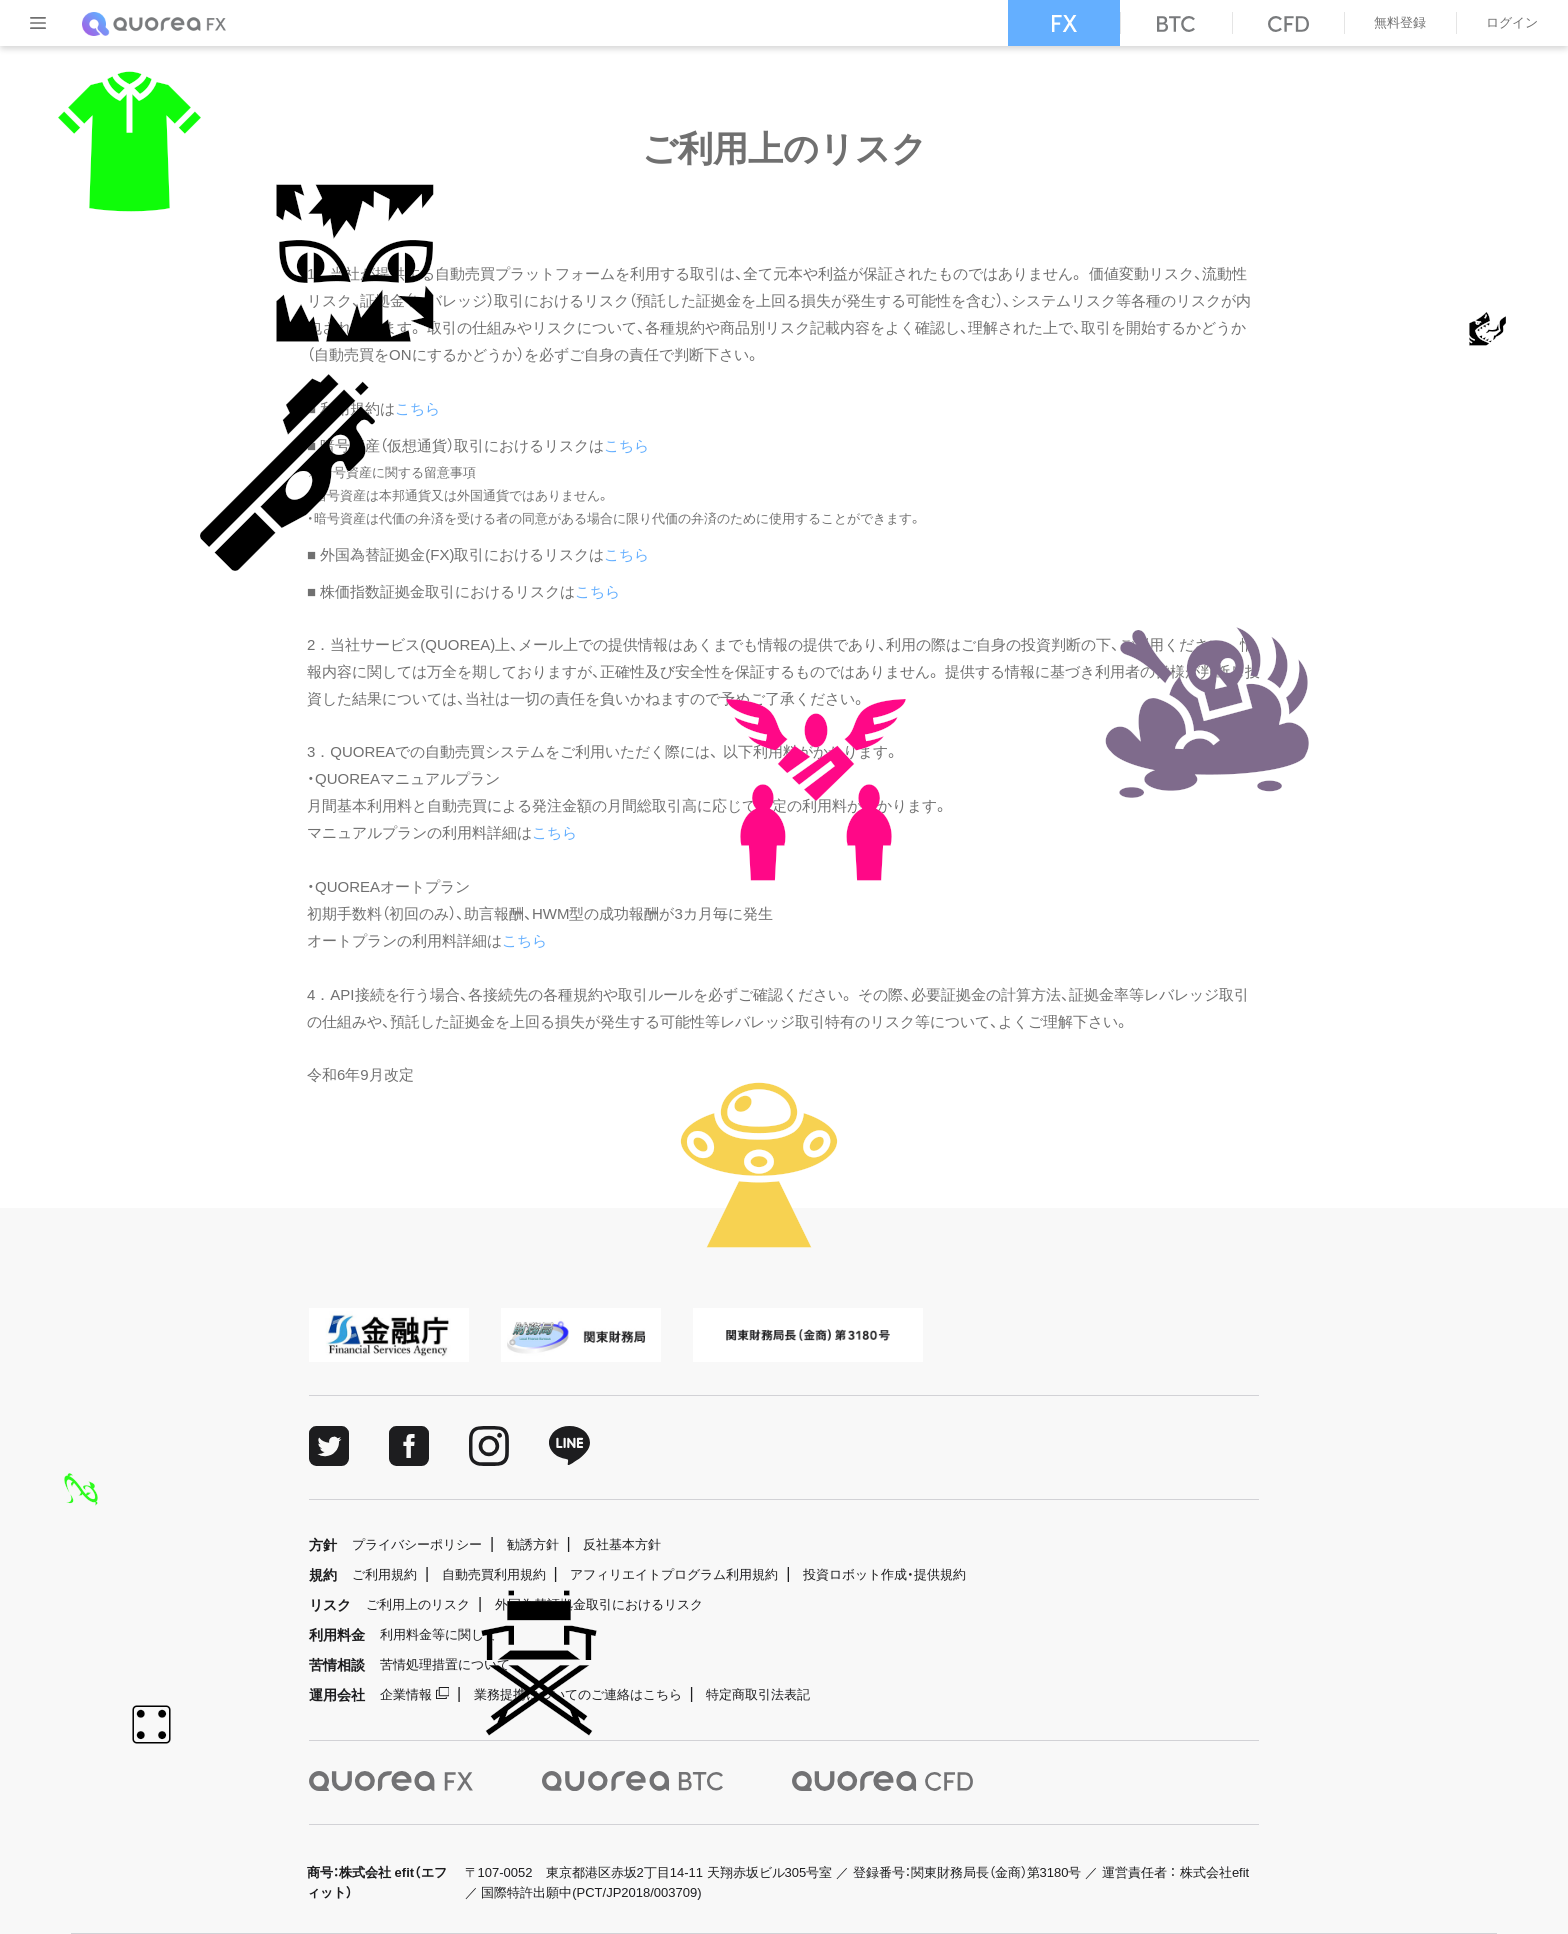  Describe the element at coordinates (1207, 695) in the screenshot. I see `indicates hazardous or toxic content` at that location.